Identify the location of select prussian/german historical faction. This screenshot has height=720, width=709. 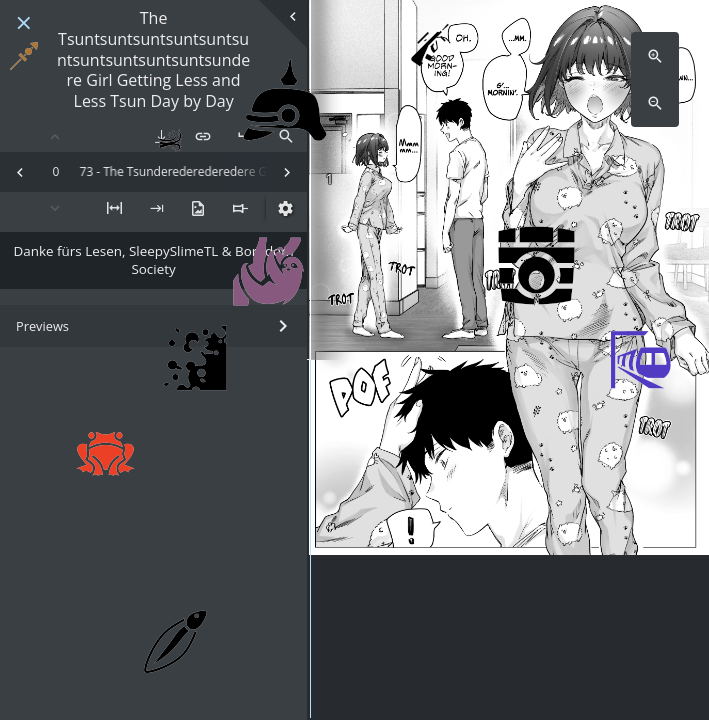
(285, 104).